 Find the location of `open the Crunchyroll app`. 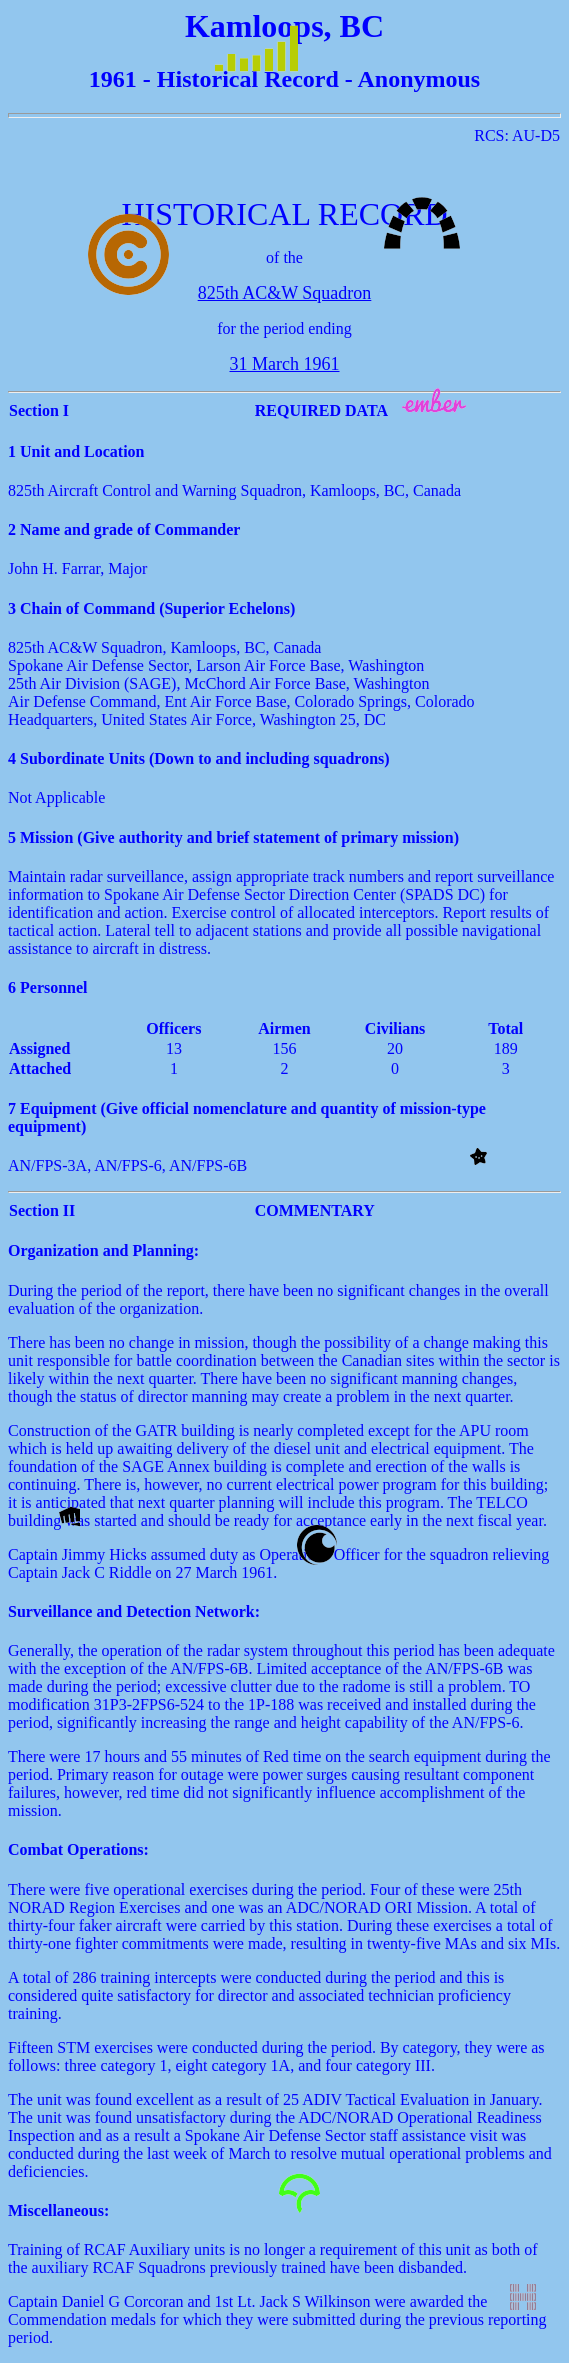

open the Crunchyroll app is located at coordinates (317, 1545).